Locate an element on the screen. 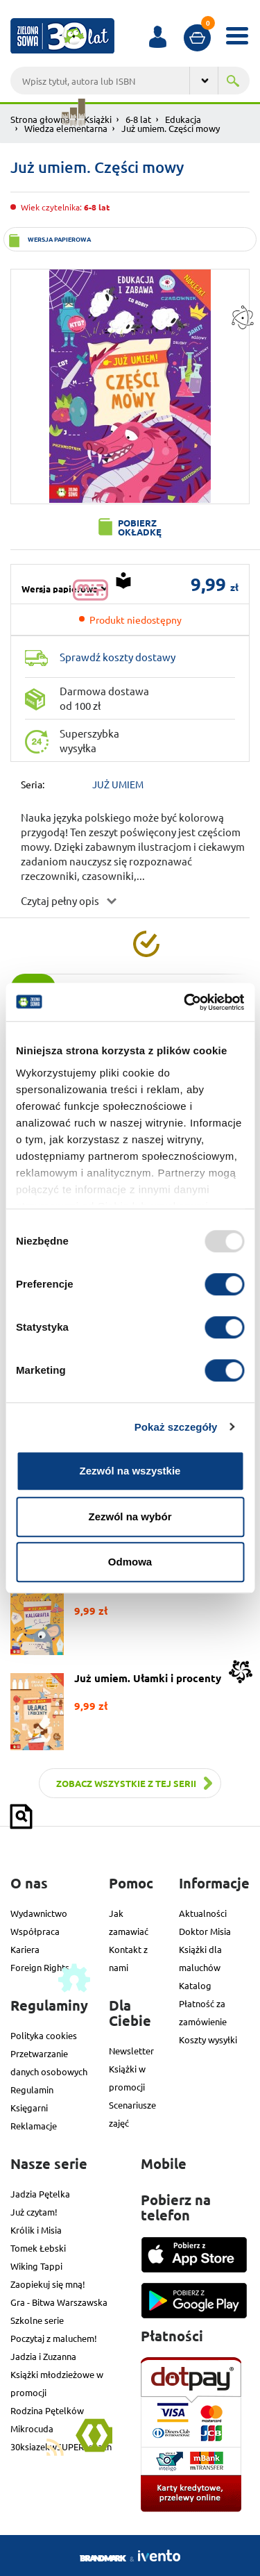 The width and height of the screenshot is (260, 2576). search within a document is located at coordinates (21, 1816).